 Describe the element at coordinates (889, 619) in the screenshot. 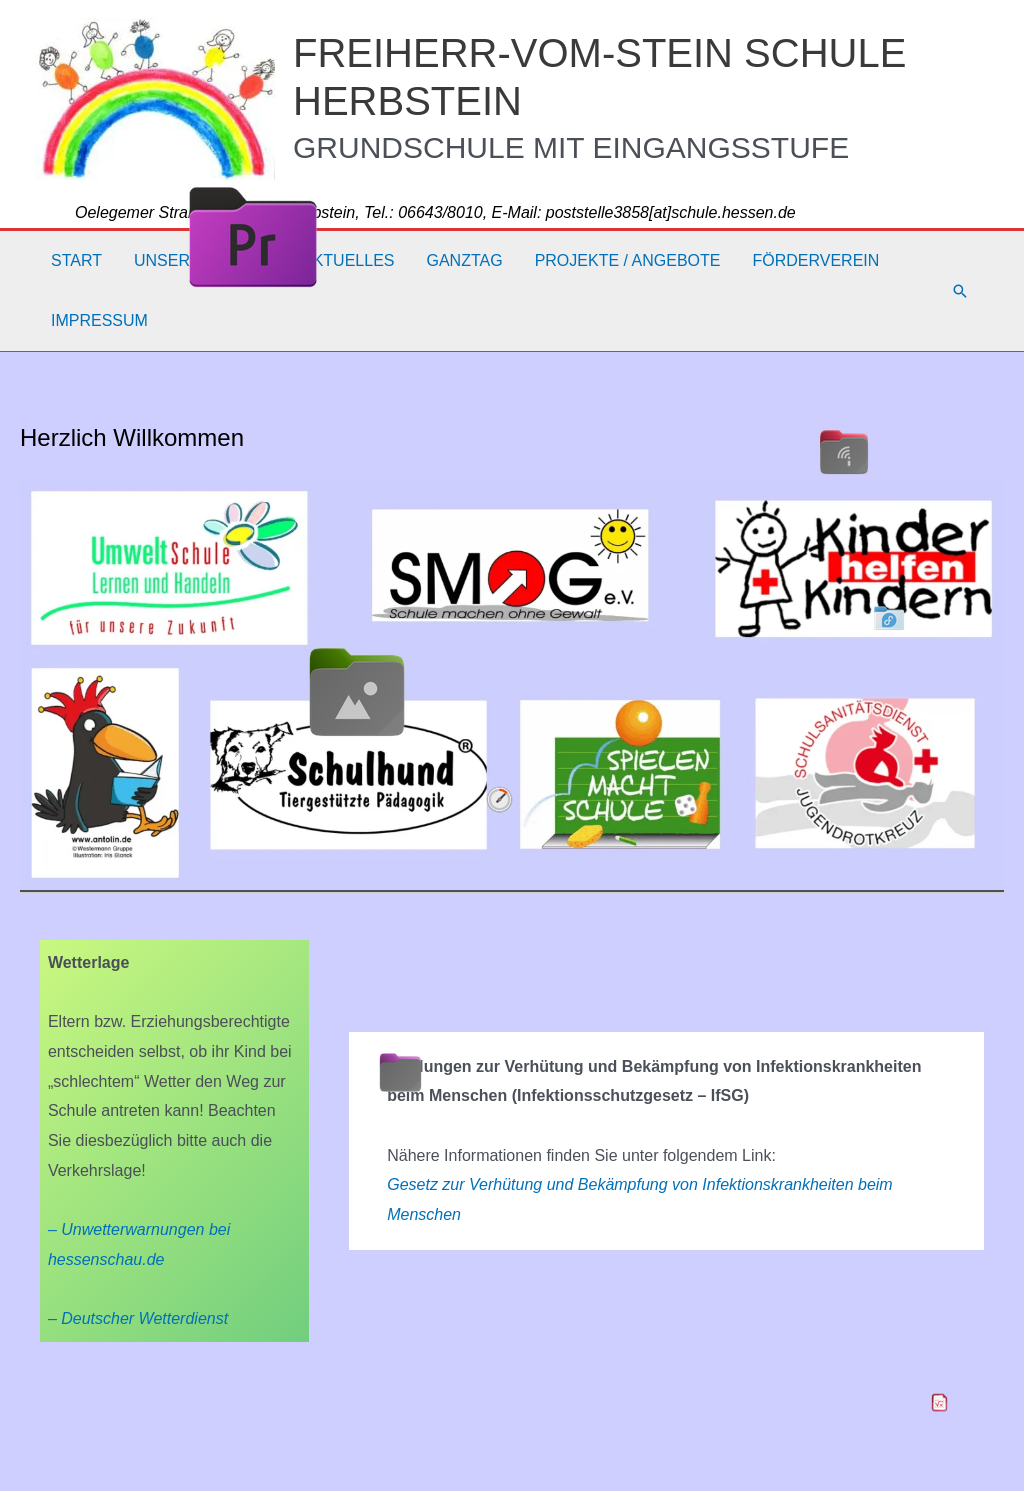

I see `folder containing fedora linux system files` at that location.